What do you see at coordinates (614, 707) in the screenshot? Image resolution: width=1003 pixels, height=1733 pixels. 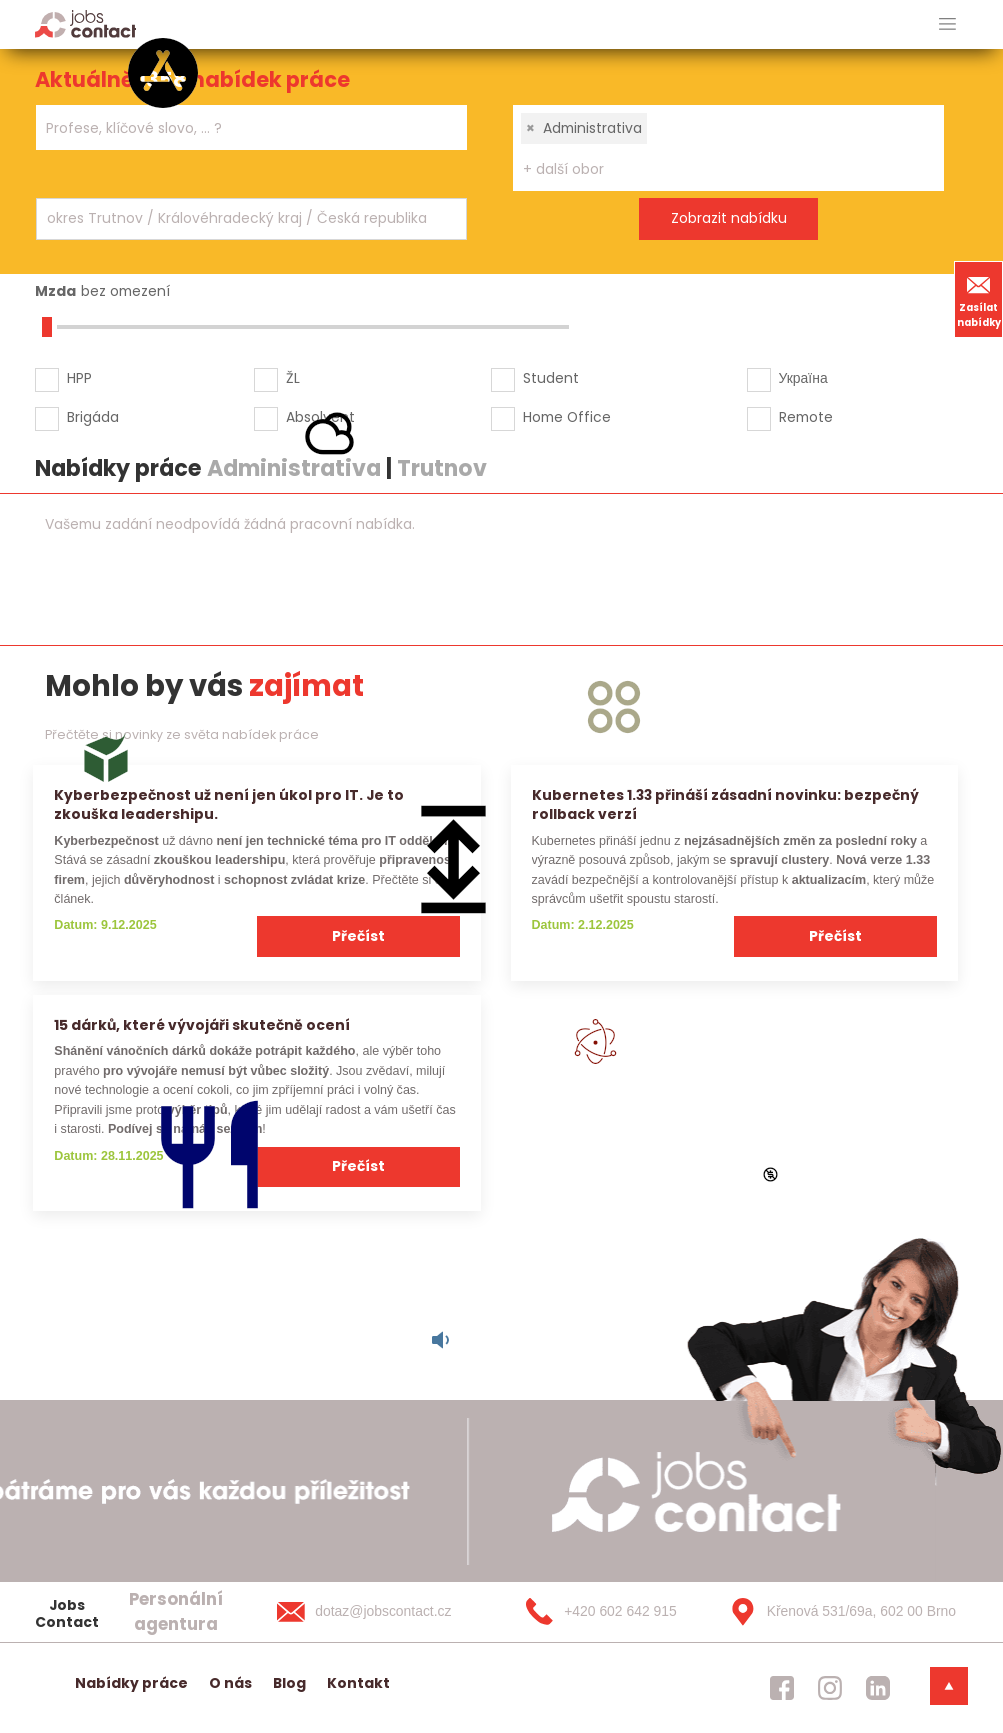 I see `open app drawer or menu` at bounding box center [614, 707].